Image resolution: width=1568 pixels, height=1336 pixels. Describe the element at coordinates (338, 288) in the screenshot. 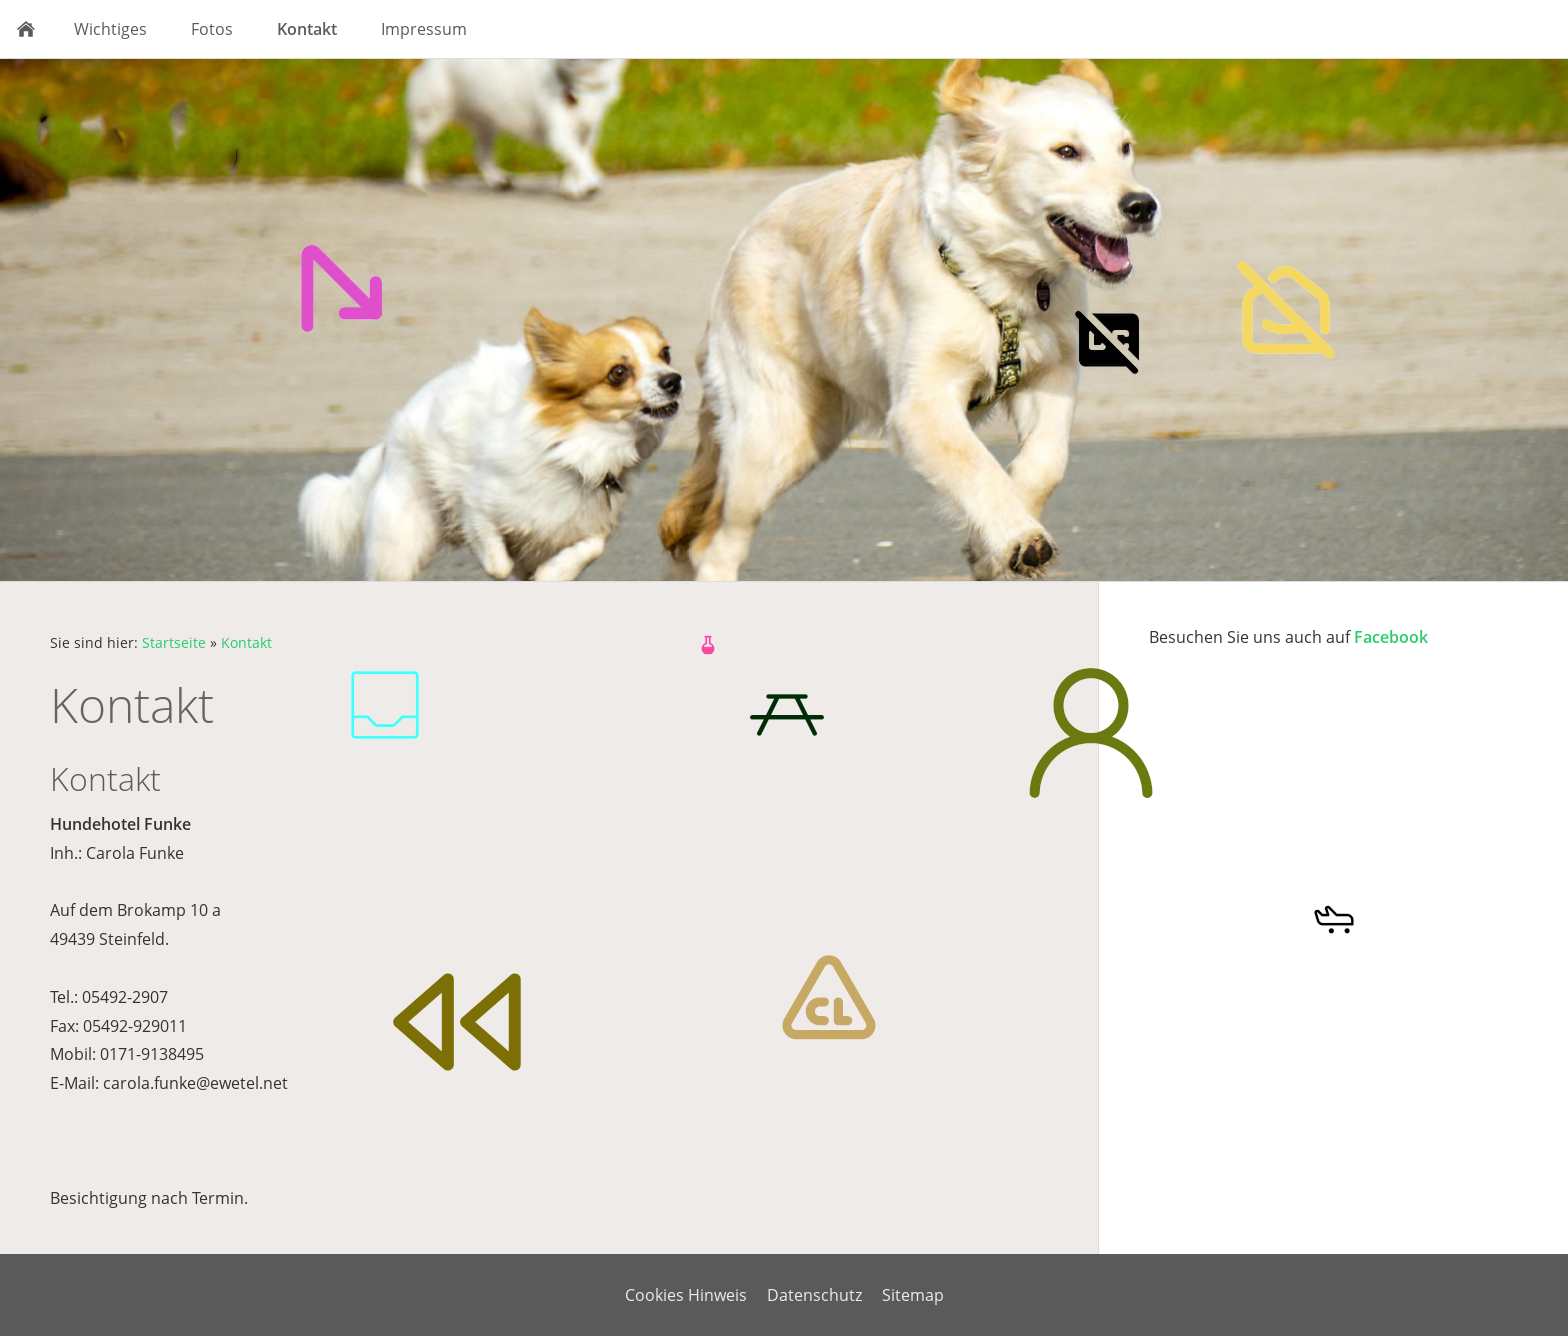

I see `make a sharp right turn (navigation direction)` at that location.